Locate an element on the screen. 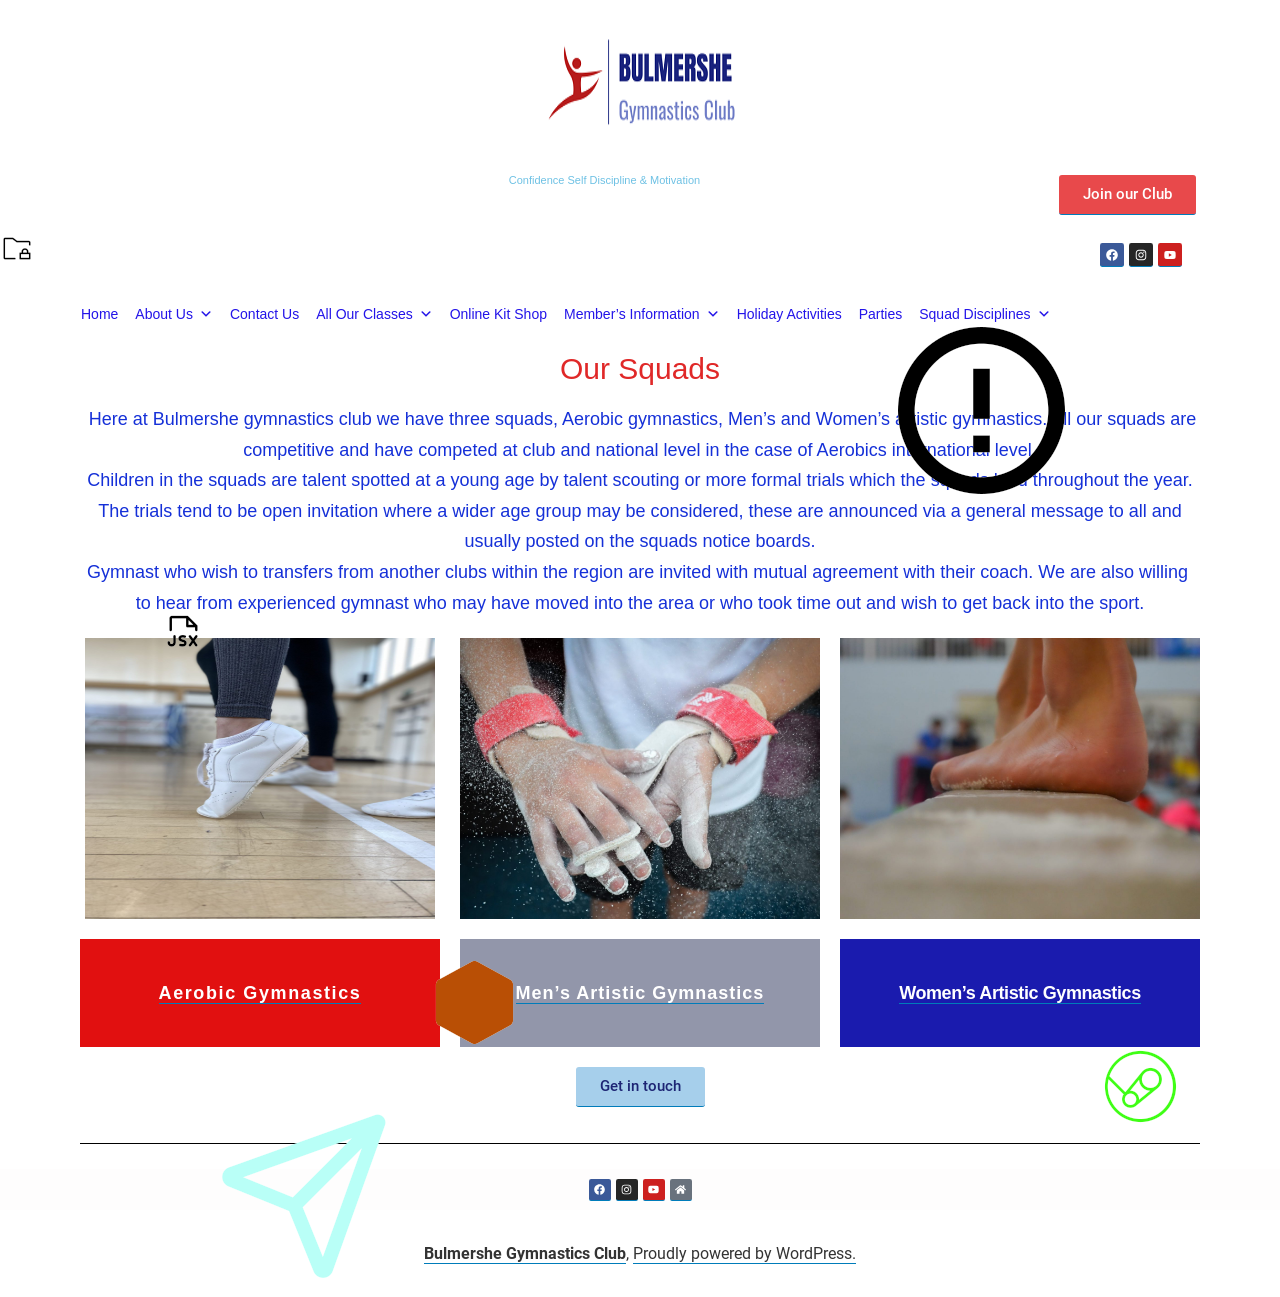  open steam gaming platform is located at coordinates (1140, 1086).